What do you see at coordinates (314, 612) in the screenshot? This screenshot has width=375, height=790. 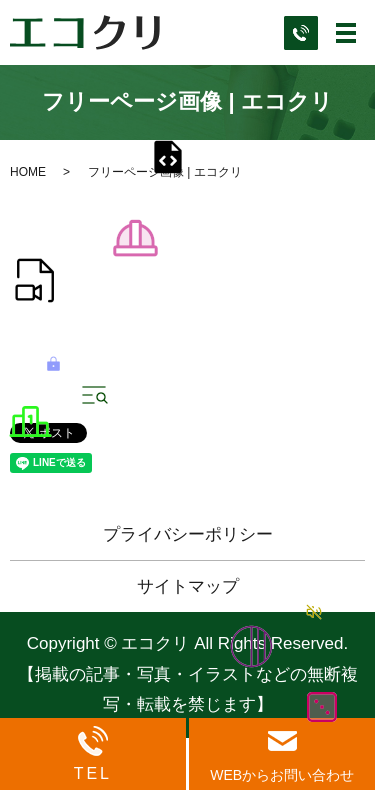 I see `mute audio or sound` at bounding box center [314, 612].